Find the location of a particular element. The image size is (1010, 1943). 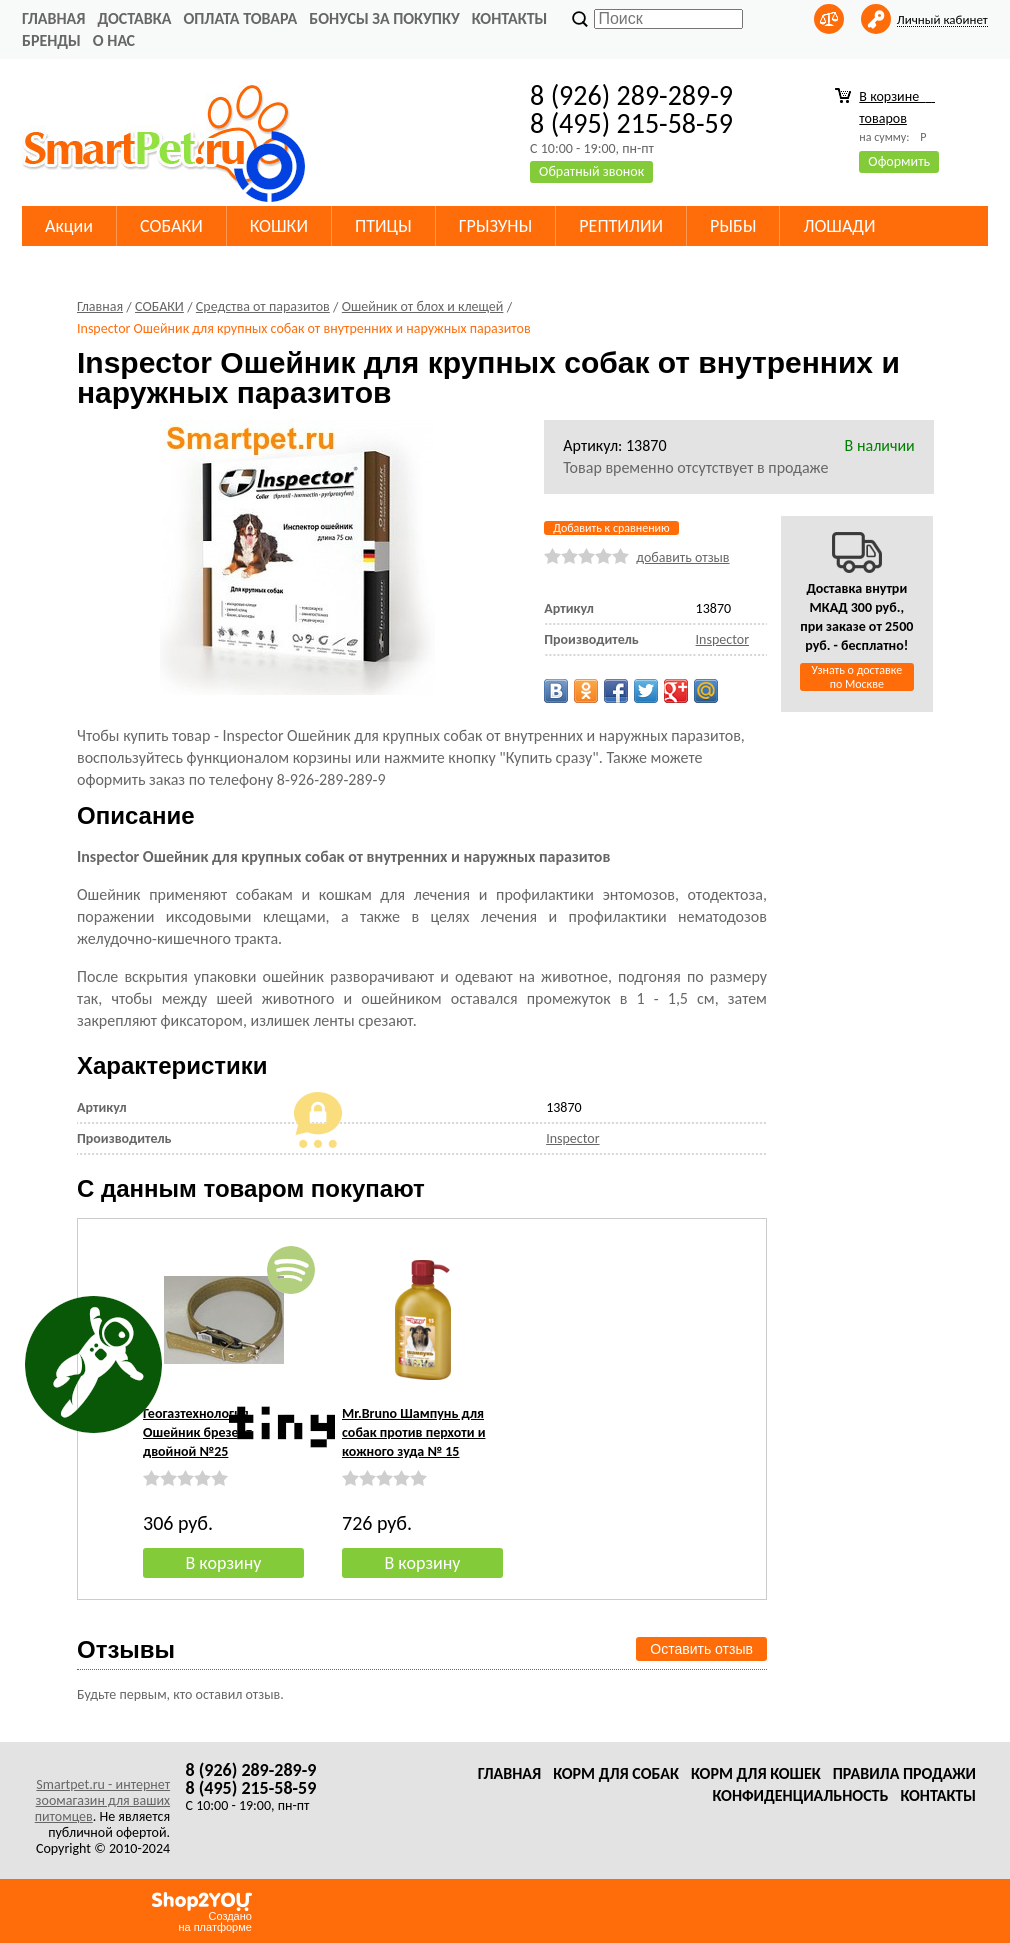

tinygrad logo is located at coordinates (282, 1427).